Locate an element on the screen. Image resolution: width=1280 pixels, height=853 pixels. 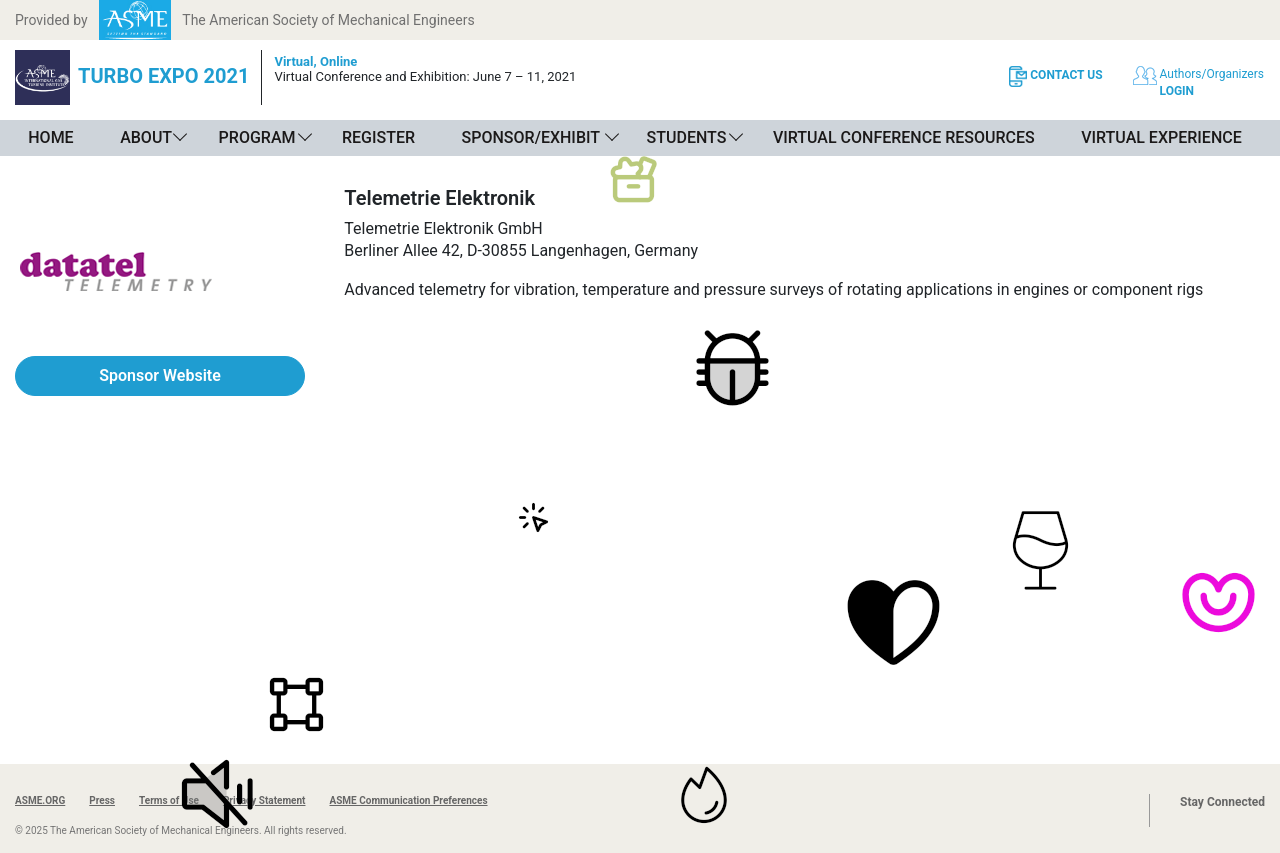
access tools and utilities is located at coordinates (633, 179).